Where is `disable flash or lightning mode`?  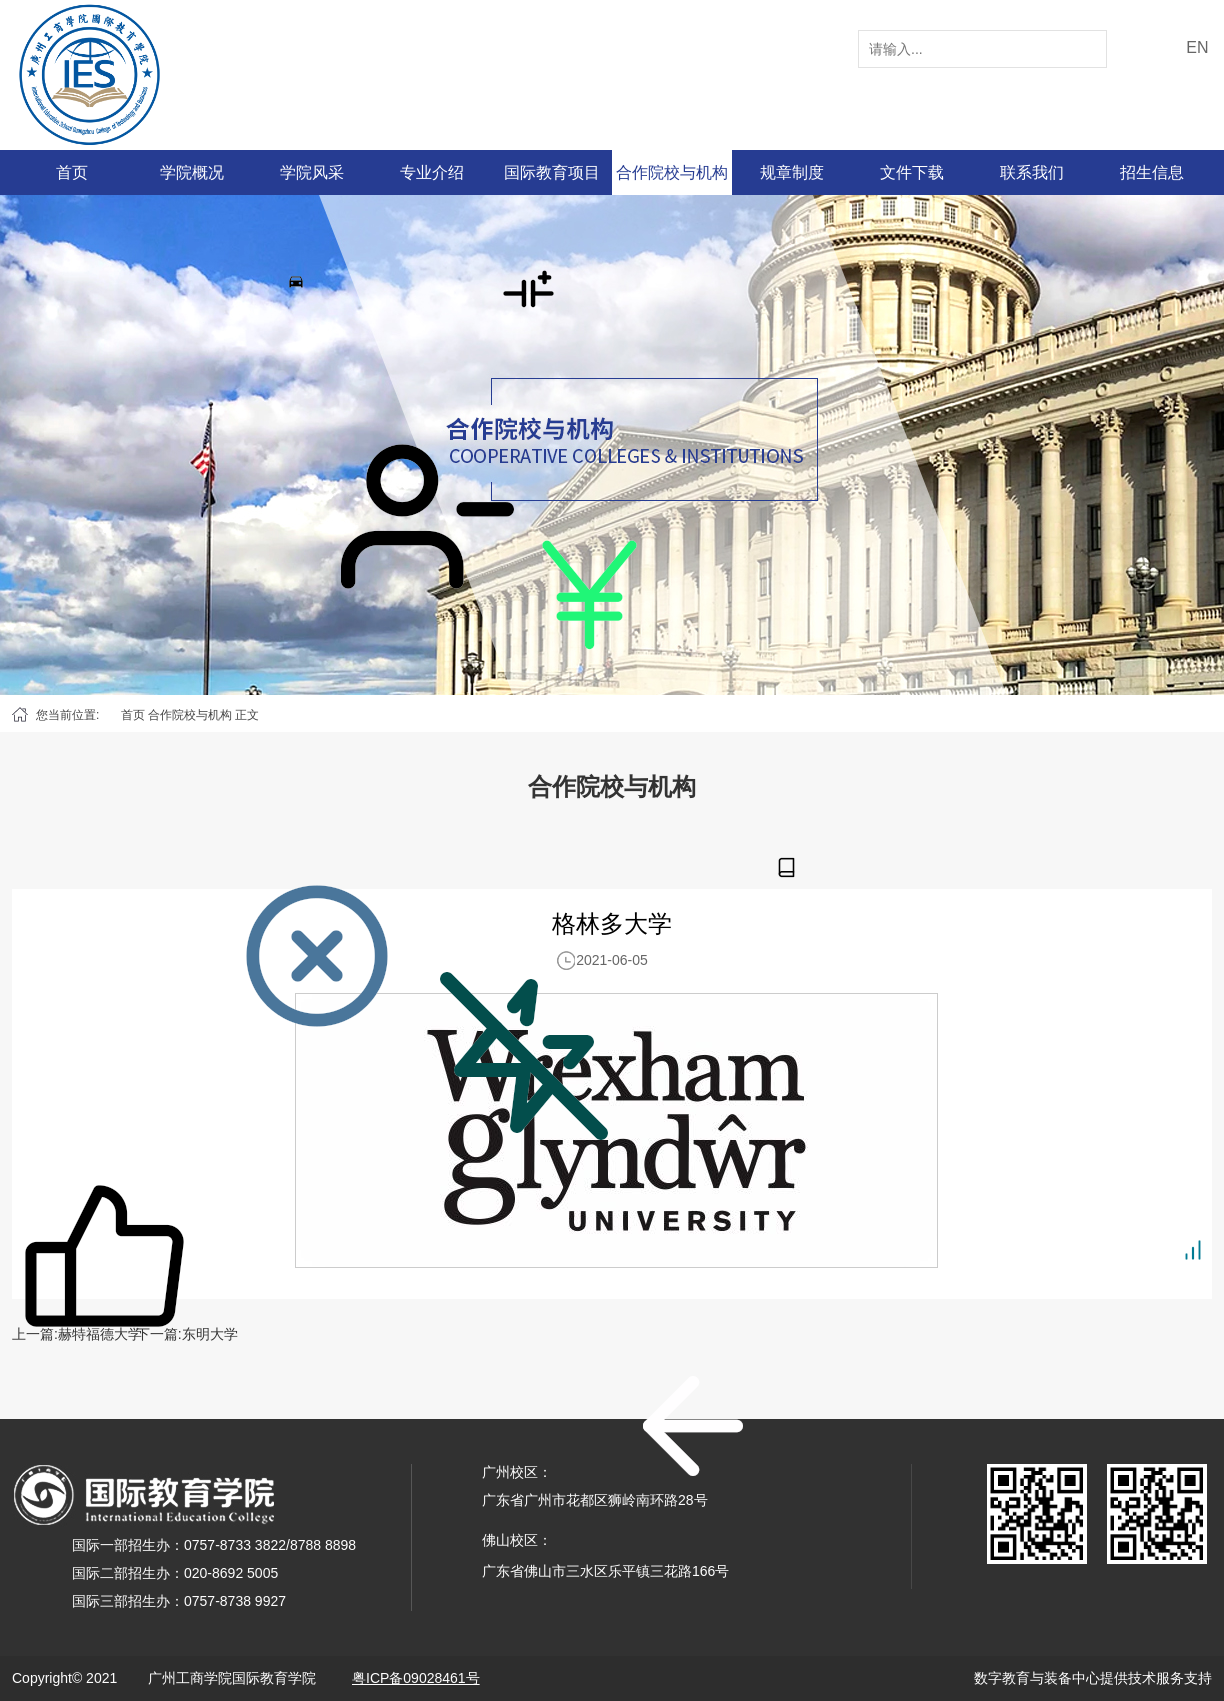
disable flash or lightning mode is located at coordinates (524, 1056).